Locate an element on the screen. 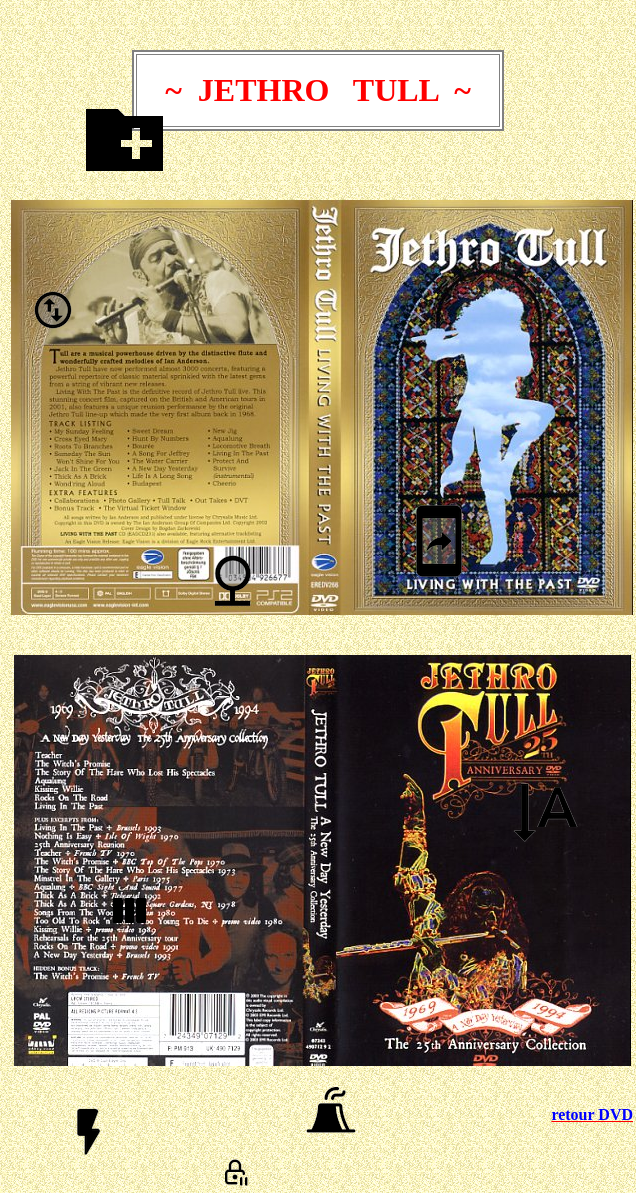  share your mobile screen with others is located at coordinates (439, 541).